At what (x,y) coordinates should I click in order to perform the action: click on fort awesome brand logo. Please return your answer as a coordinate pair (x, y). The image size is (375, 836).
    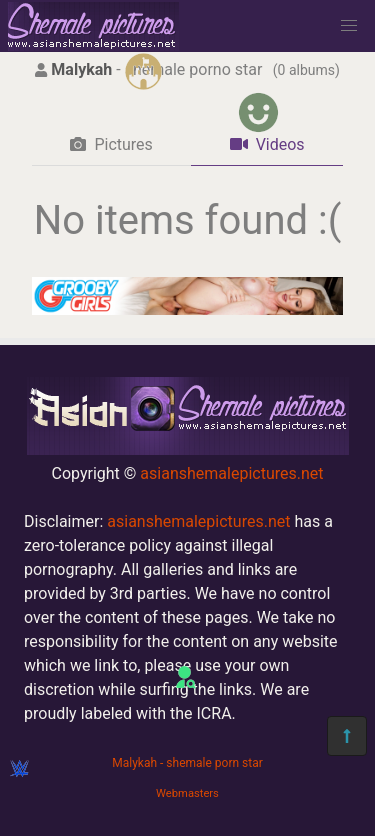
    Looking at the image, I should click on (143, 71).